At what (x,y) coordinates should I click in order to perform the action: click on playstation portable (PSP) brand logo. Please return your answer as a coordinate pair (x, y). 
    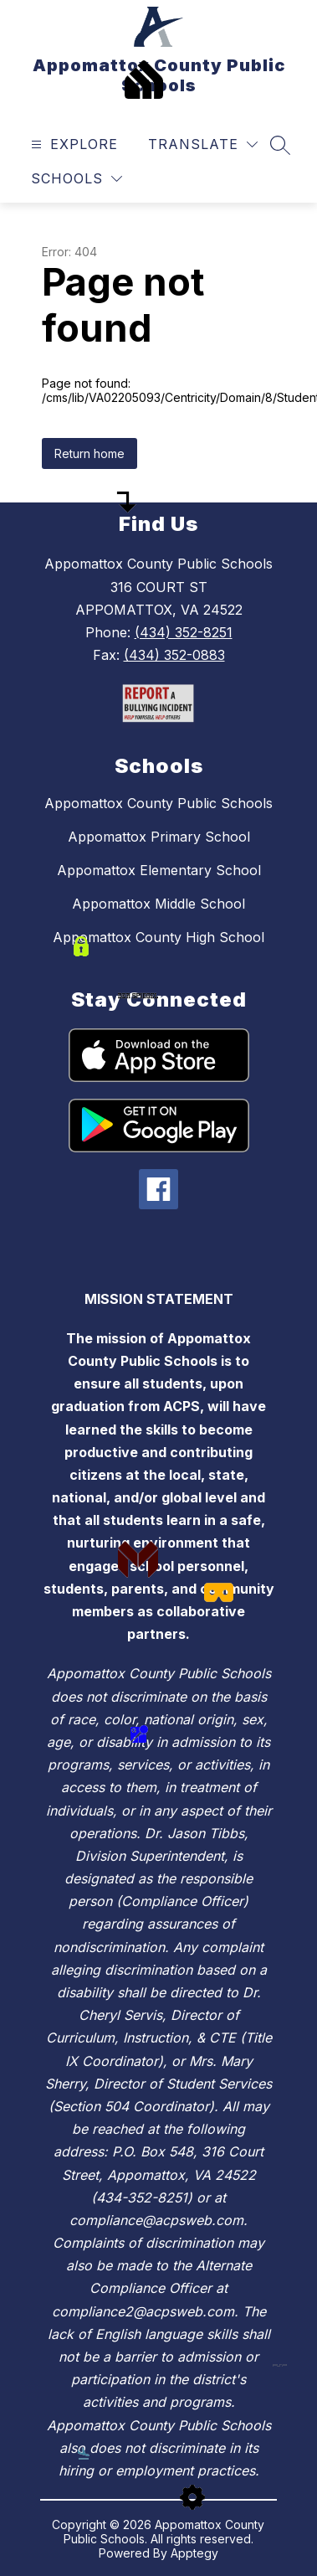
    Looking at the image, I should click on (279, 2365).